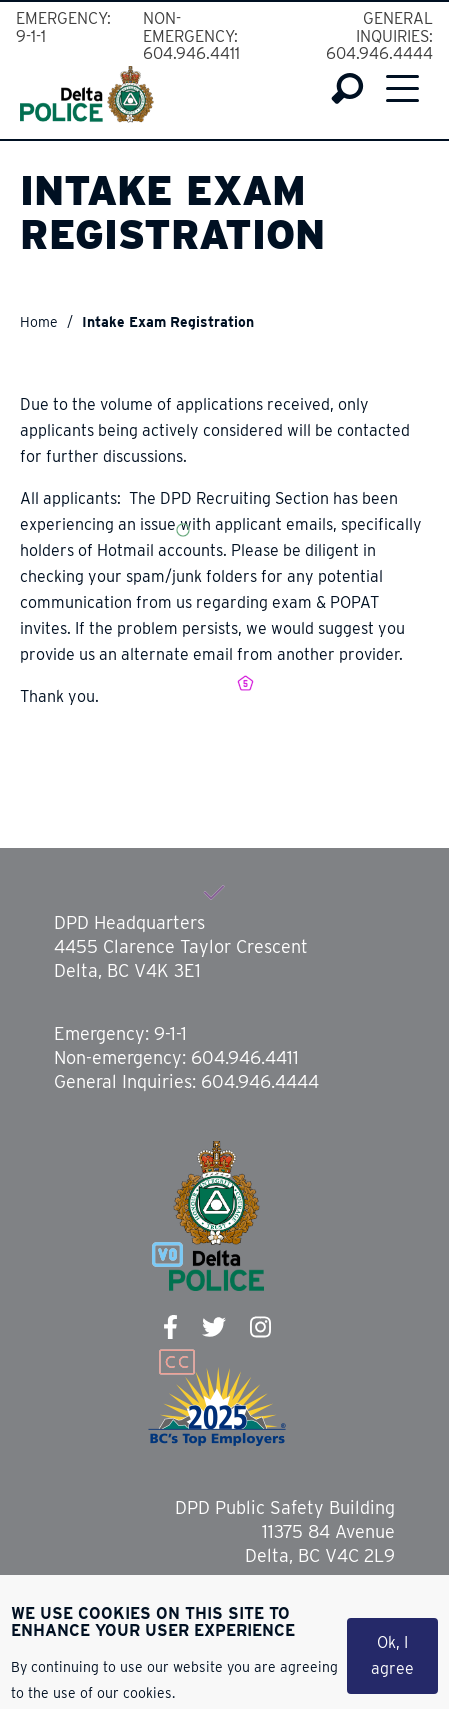 The width and height of the screenshot is (449, 1709). Describe the element at coordinates (245, 683) in the screenshot. I see `indicates step 5 in a multi-step process` at that location.